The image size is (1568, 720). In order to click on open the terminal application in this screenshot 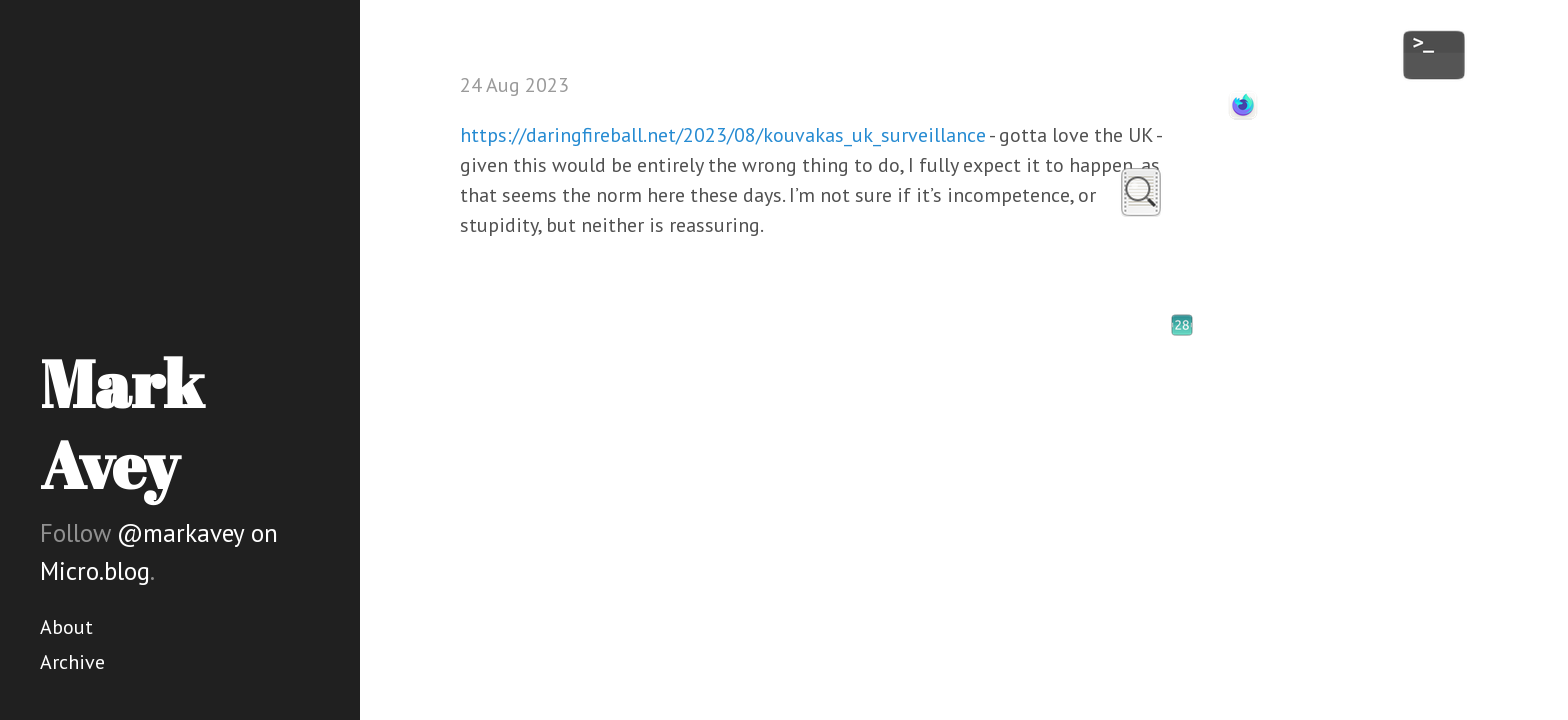, I will do `click(1434, 55)`.